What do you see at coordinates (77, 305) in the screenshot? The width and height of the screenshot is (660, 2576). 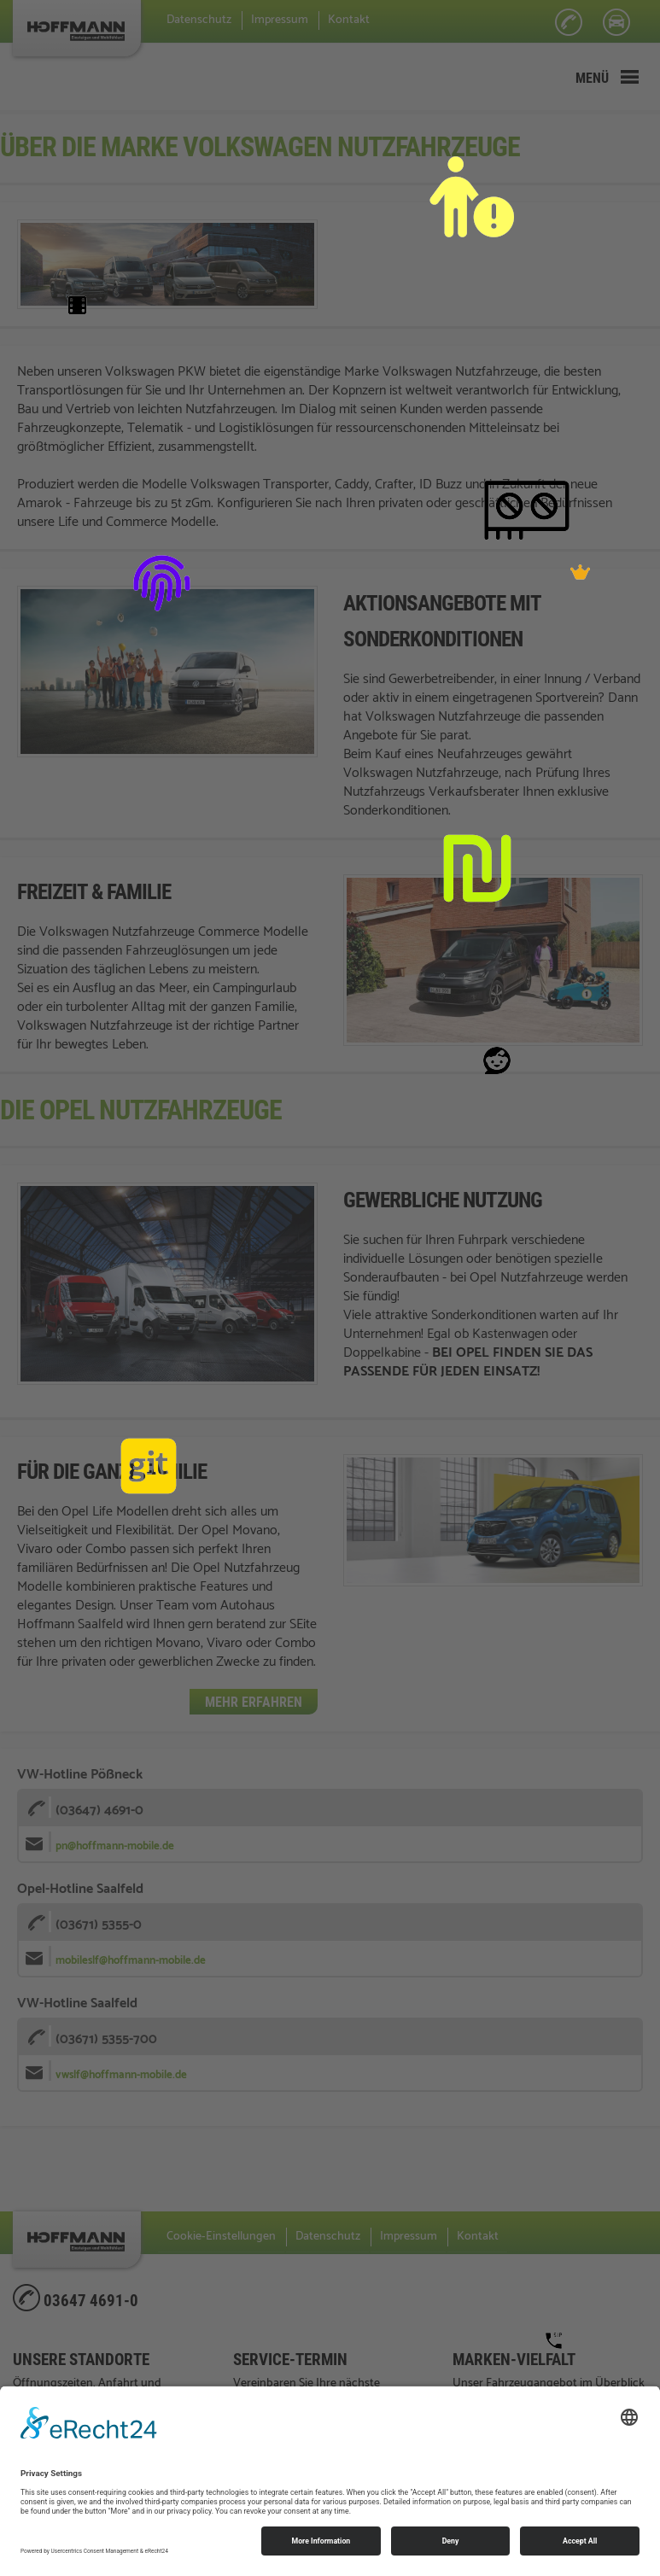 I see `view video or movie content` at bounding box center [77, 305].